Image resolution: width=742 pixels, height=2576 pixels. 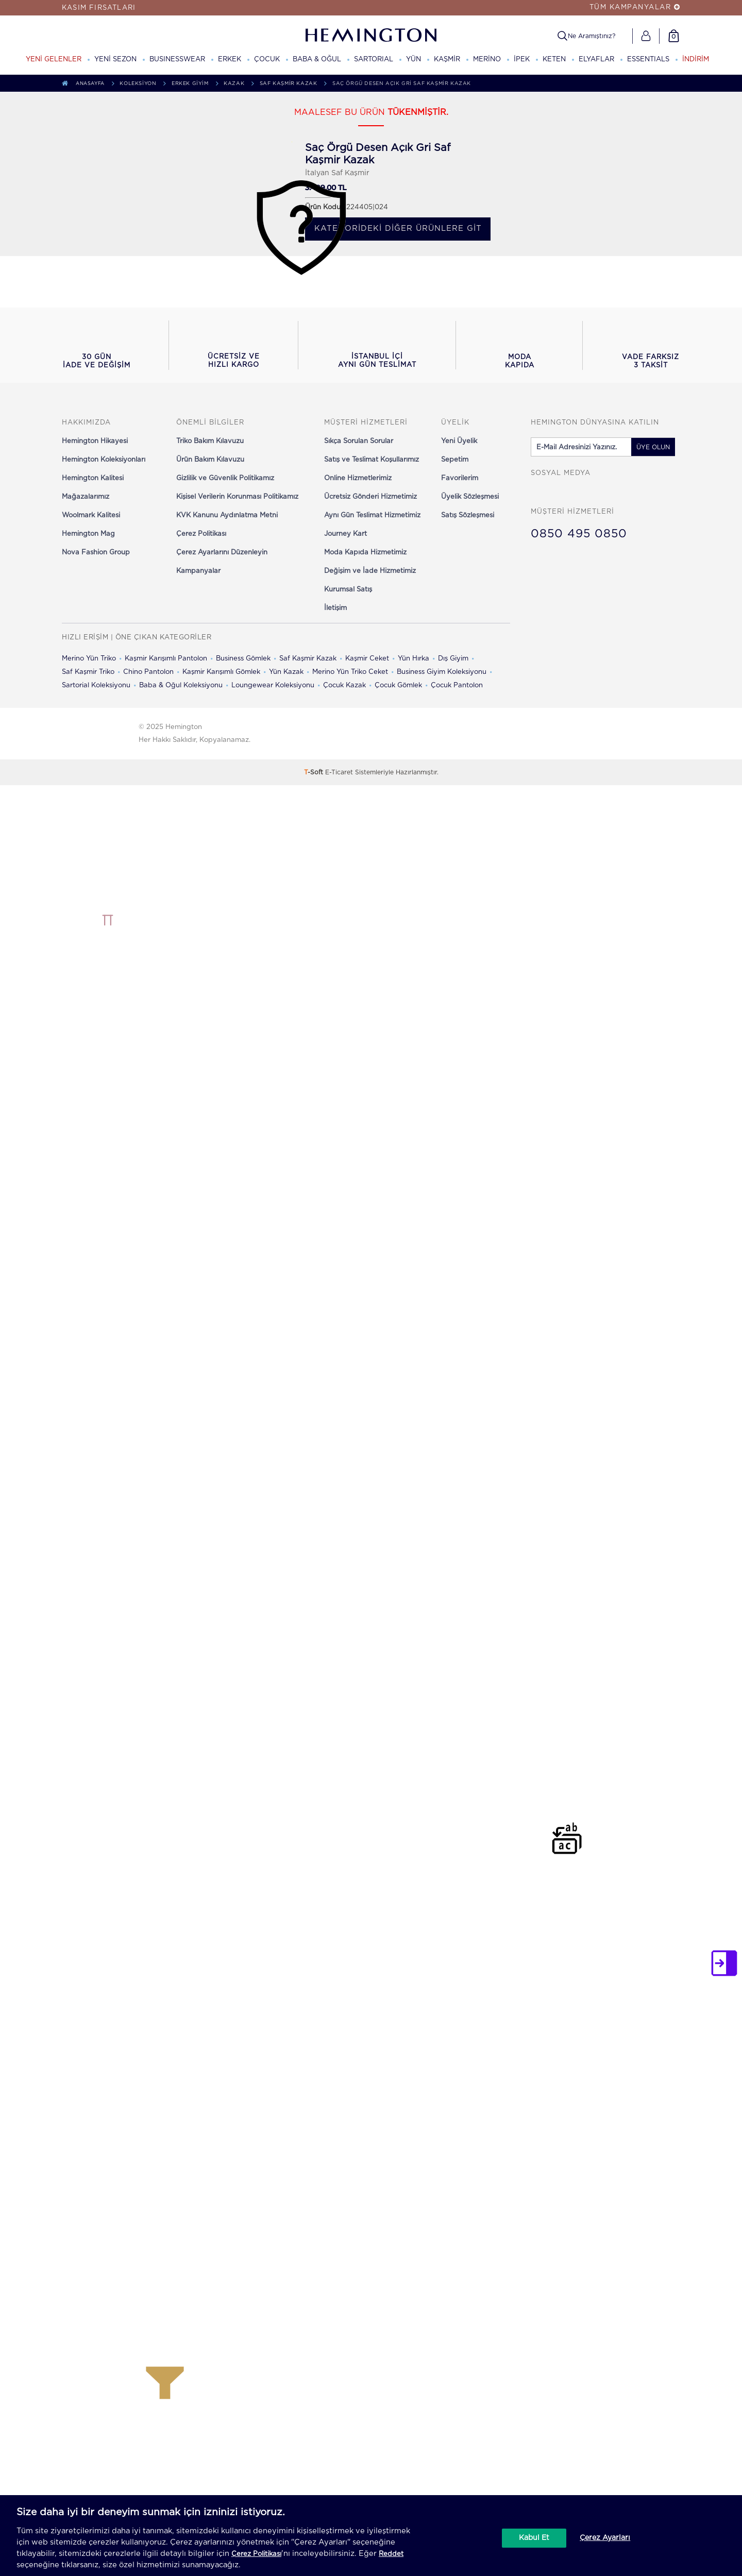 I want to click on filter list or search results, so click(x=165, y=2383).